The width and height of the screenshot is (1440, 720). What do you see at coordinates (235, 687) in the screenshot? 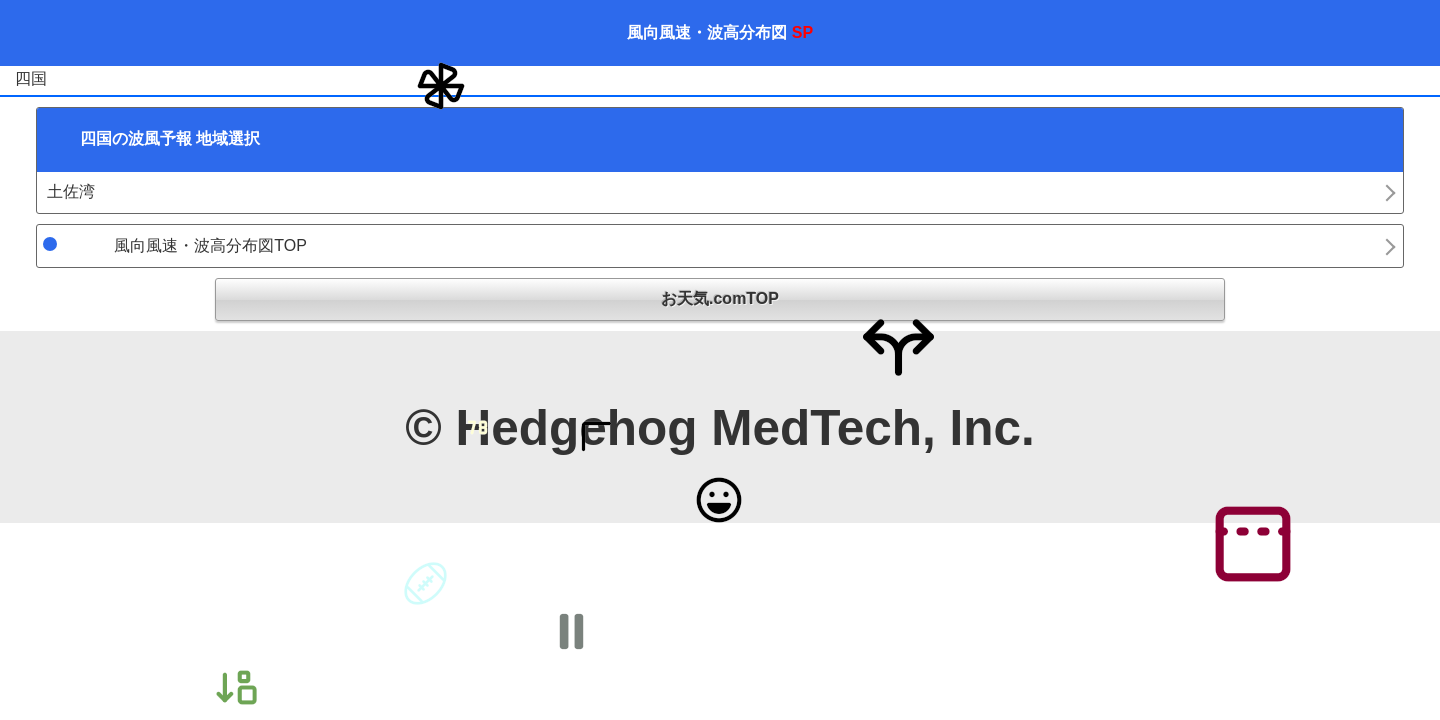
I see `sort items from smallest to largest` at bounding box center [235, 687].